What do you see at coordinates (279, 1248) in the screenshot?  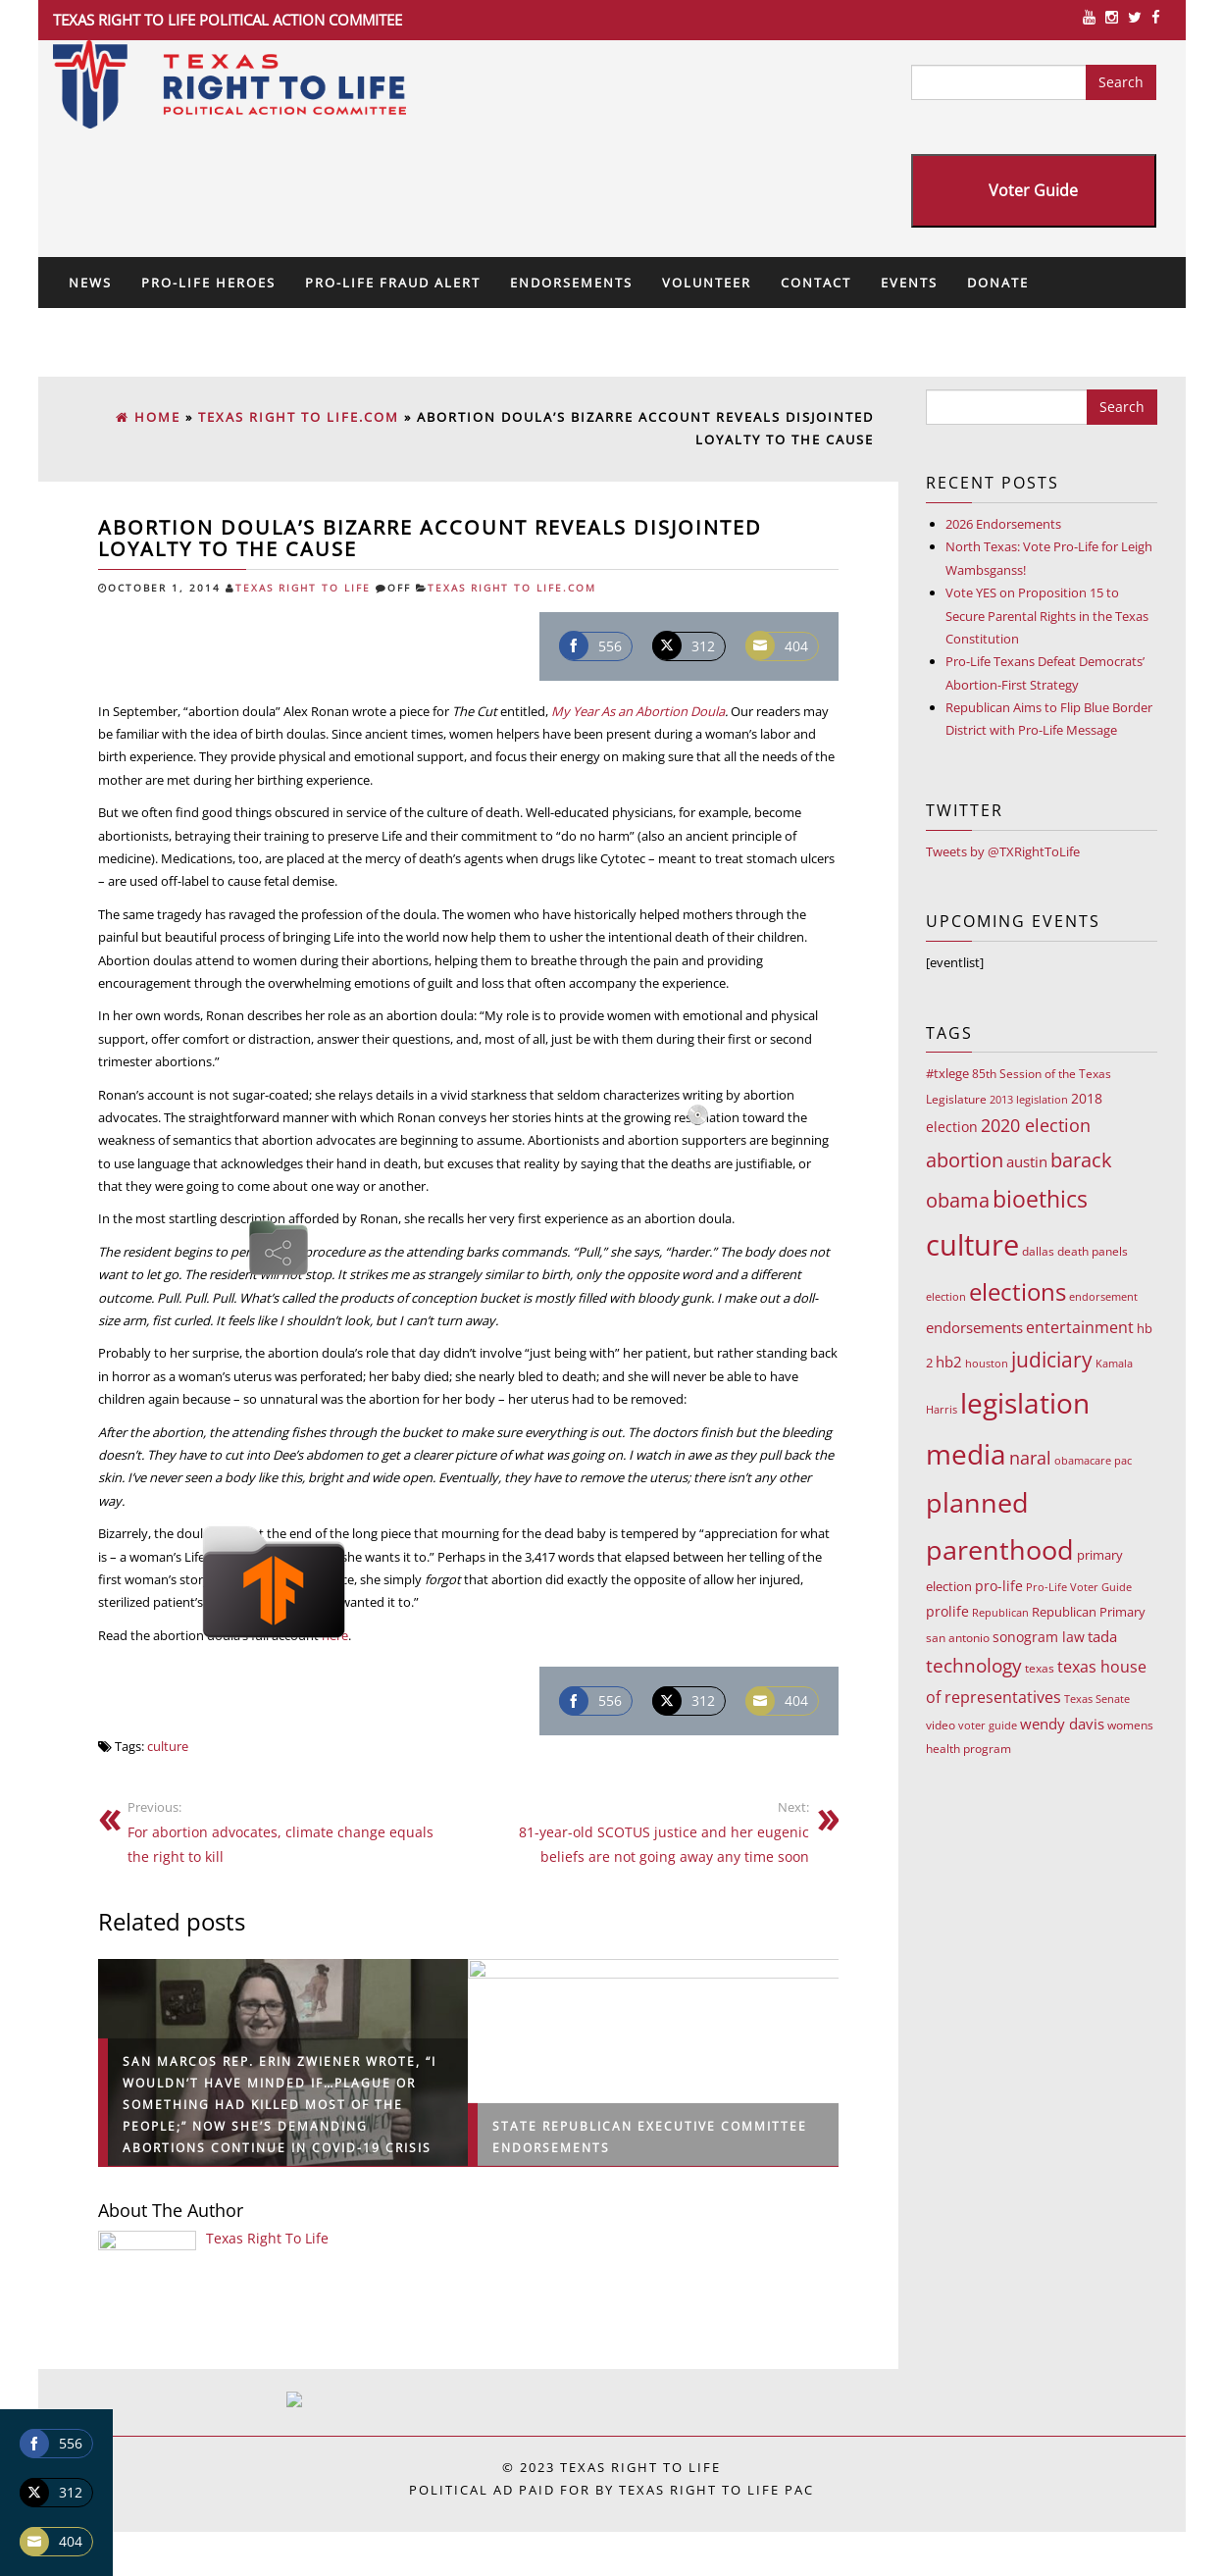 I see `open your public shared folder` at bounding box center [279, 1248].